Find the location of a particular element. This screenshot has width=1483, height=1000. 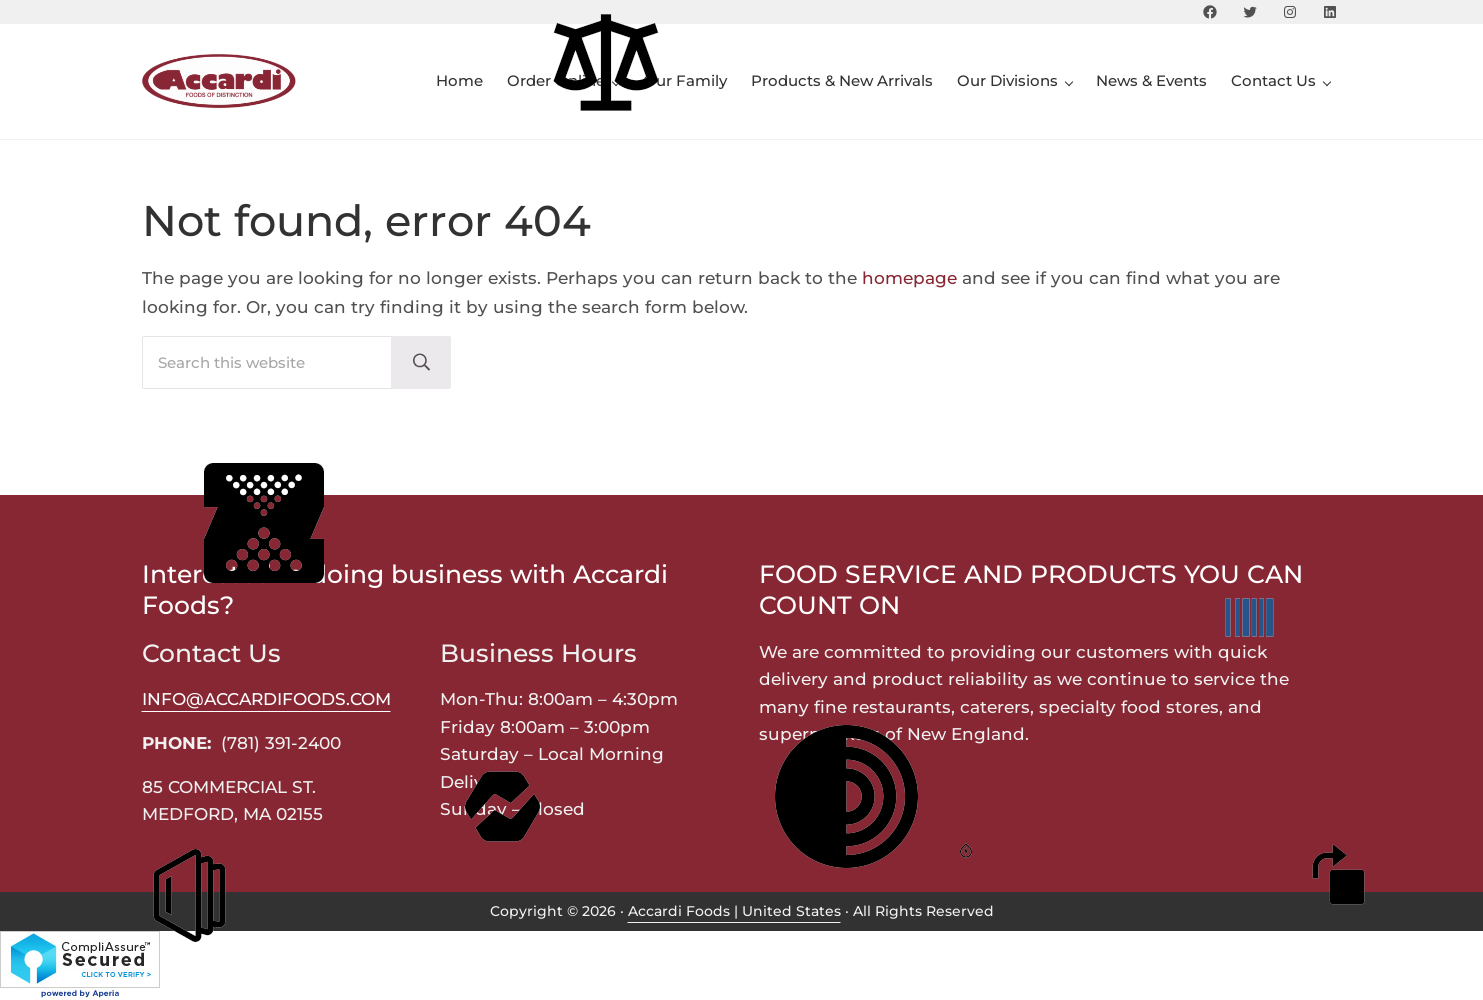

rotate object clockwise is located at coordinates (1338, 875).